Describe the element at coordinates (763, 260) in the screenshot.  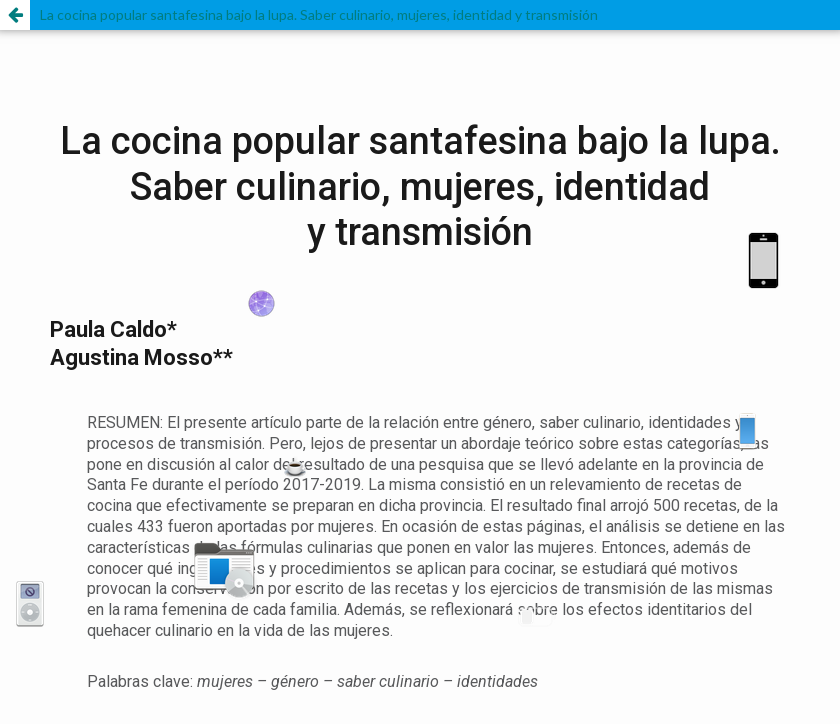
I see `iPhone device in sidebar navigation` at that location.